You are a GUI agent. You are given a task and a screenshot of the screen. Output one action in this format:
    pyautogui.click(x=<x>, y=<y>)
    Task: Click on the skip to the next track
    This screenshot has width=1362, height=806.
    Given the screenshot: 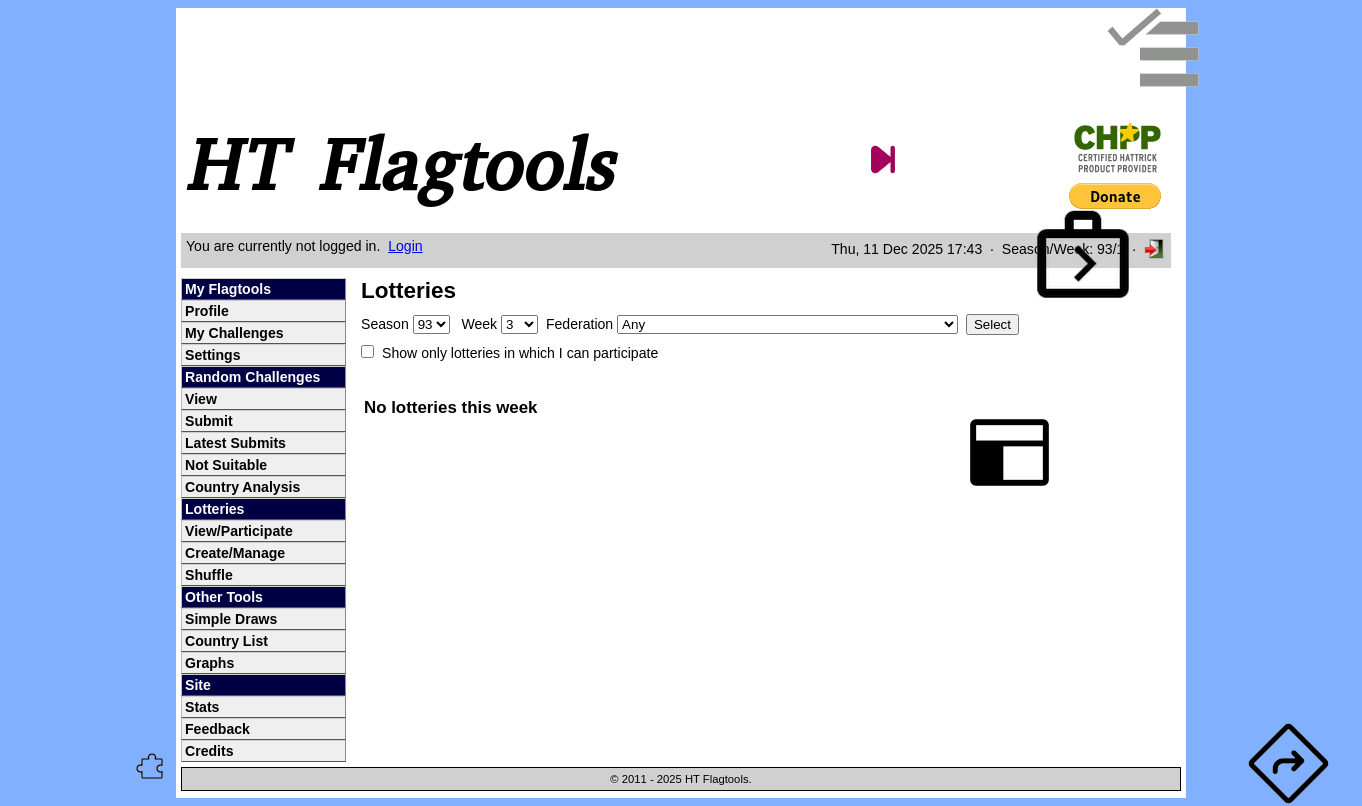 What is the action you would take?
    pyautogui.click(x=883, y=159)
    